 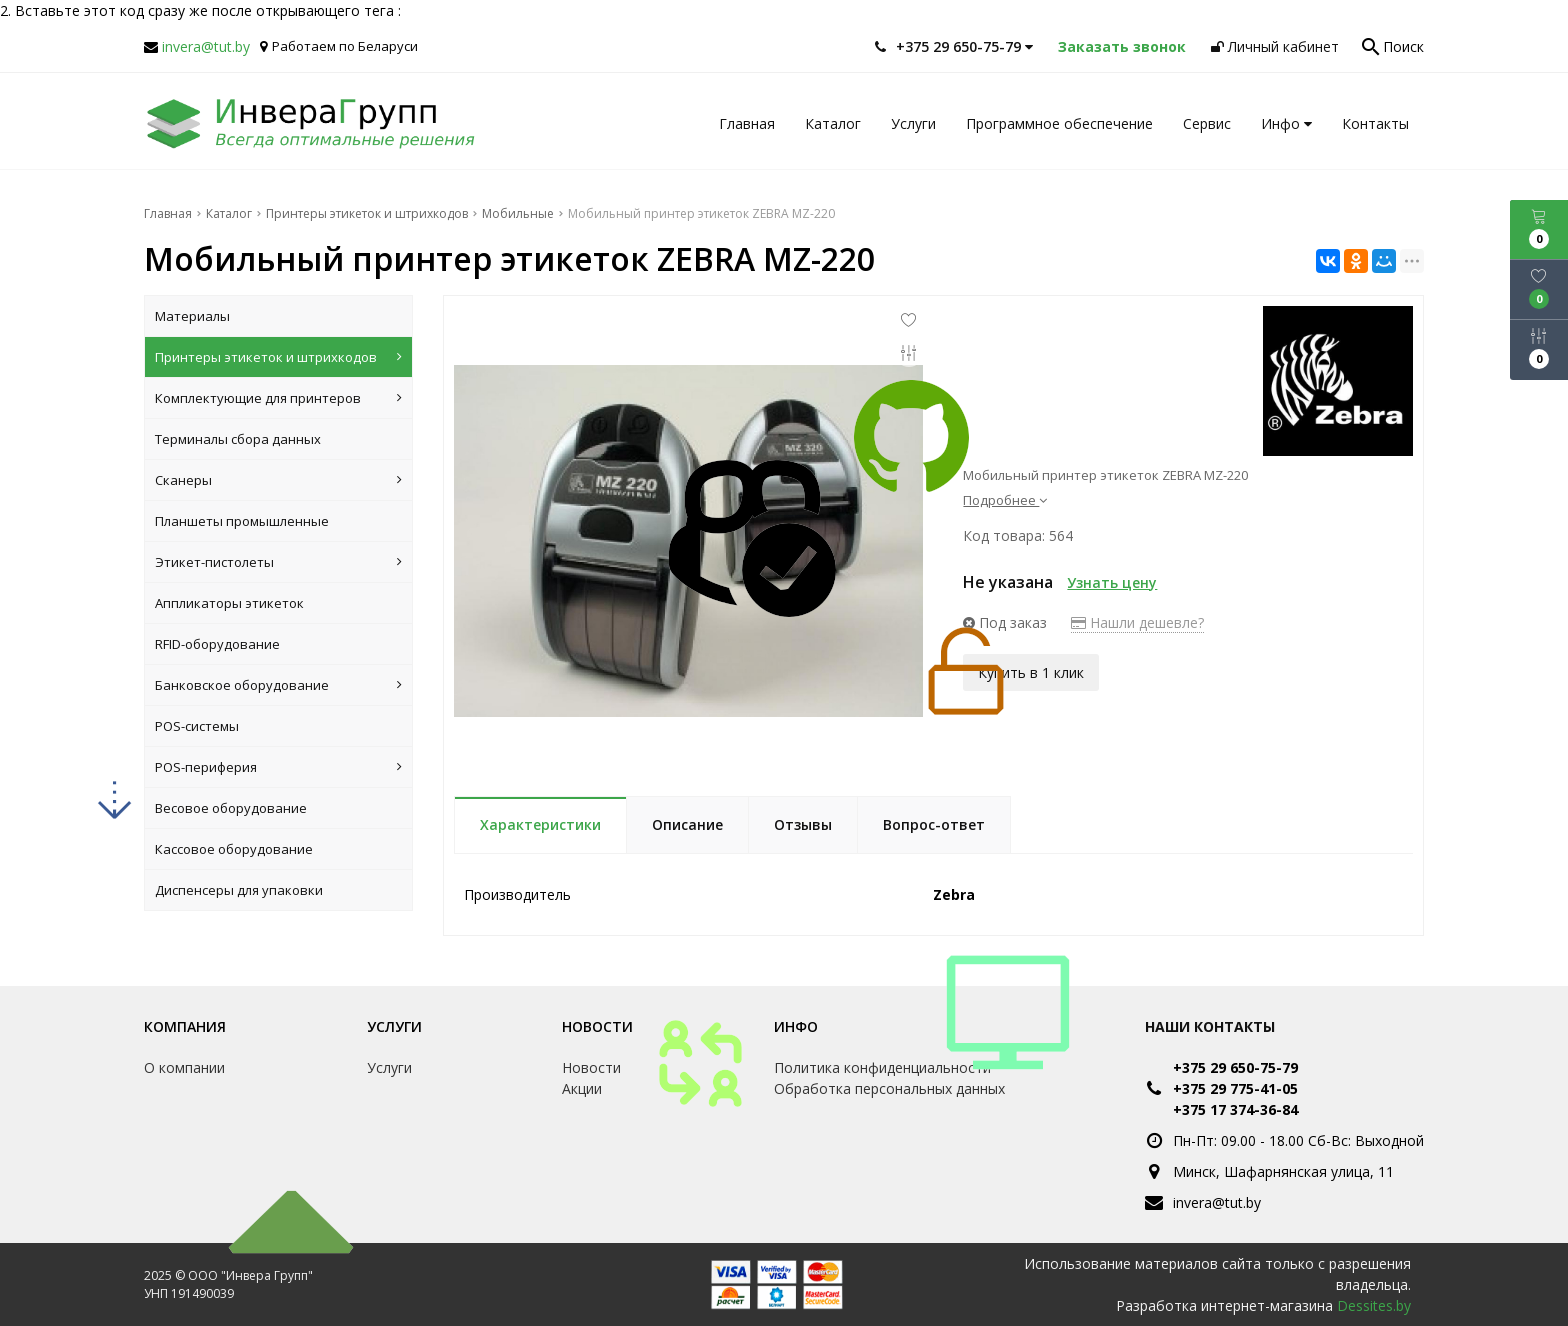 What do you see at coordinates (911, 437) in the screenshot?
I see `open GitHub repository` at bounding box center [911, 437].